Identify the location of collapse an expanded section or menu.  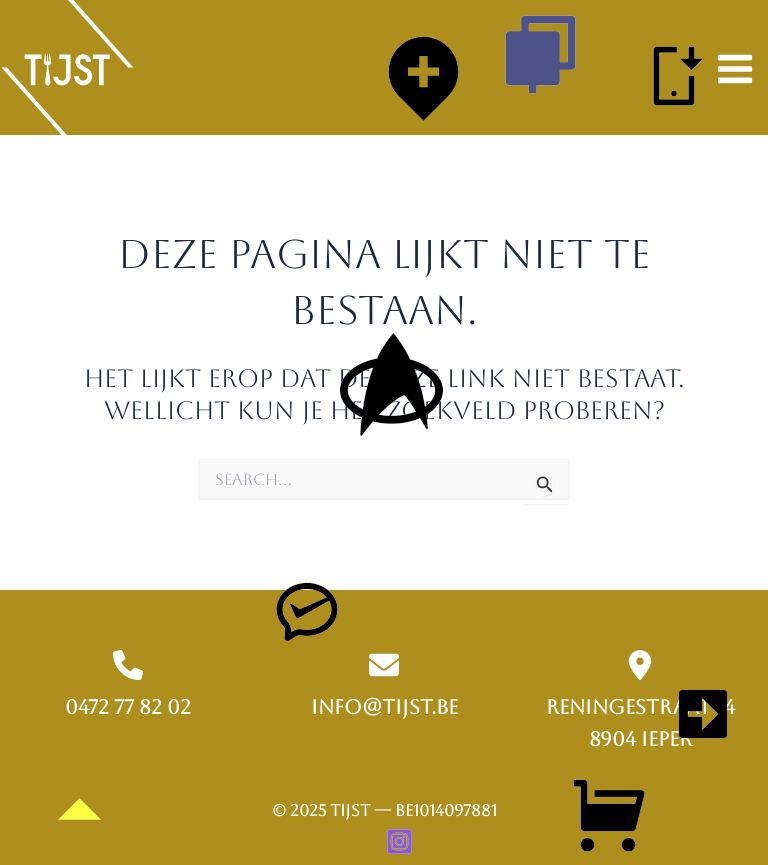
(79, 812).